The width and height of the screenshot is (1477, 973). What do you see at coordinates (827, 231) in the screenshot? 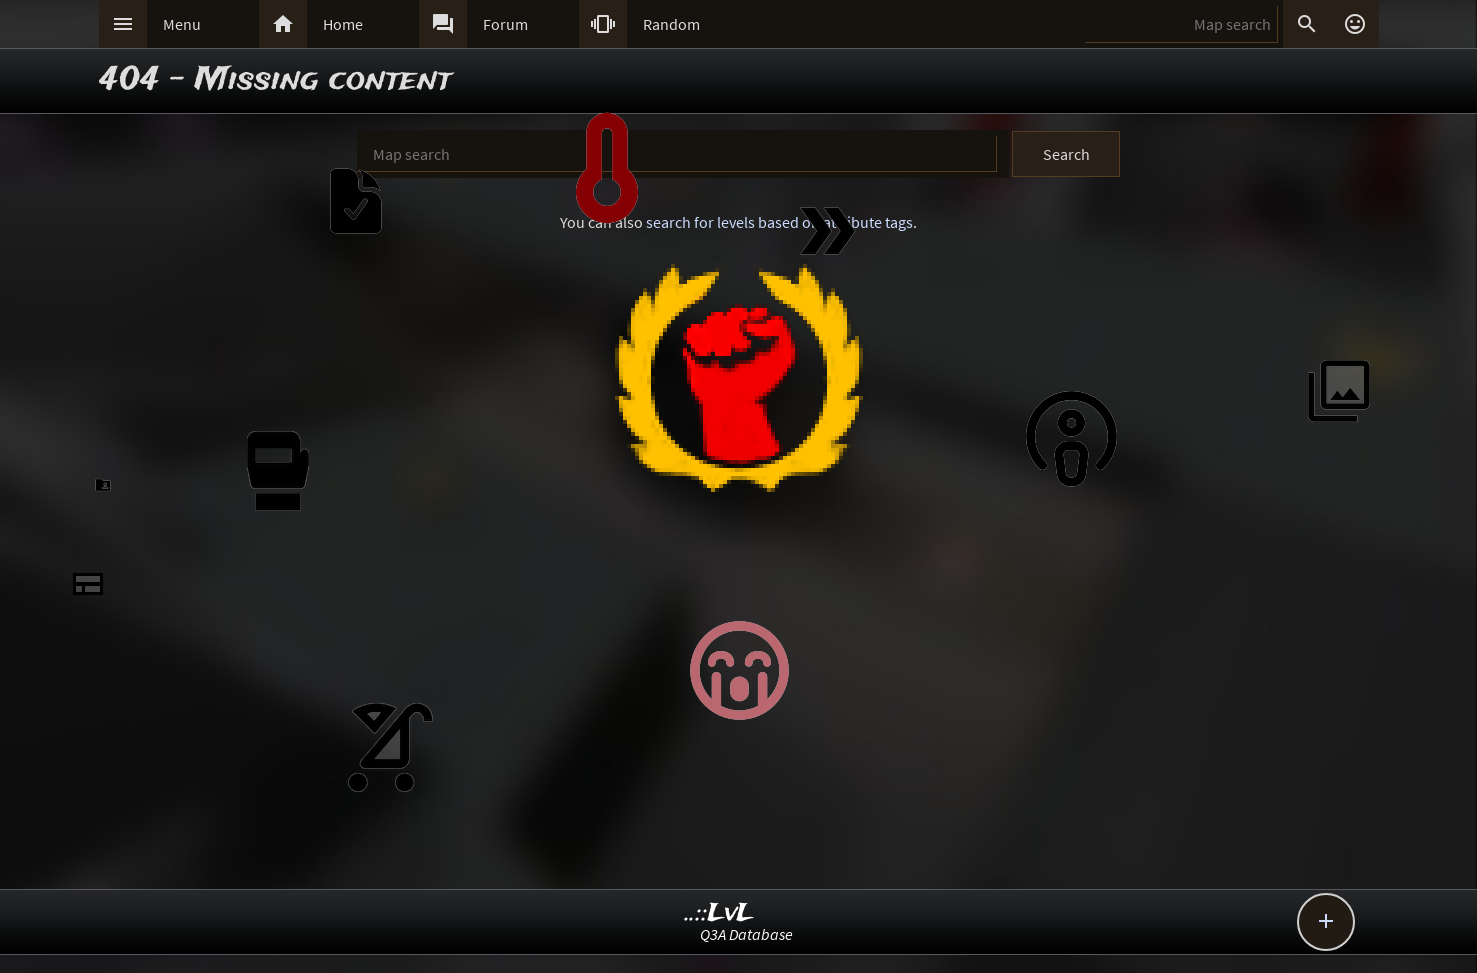
I see `skip forward or advance quickly` at bounding box center [827, 231].